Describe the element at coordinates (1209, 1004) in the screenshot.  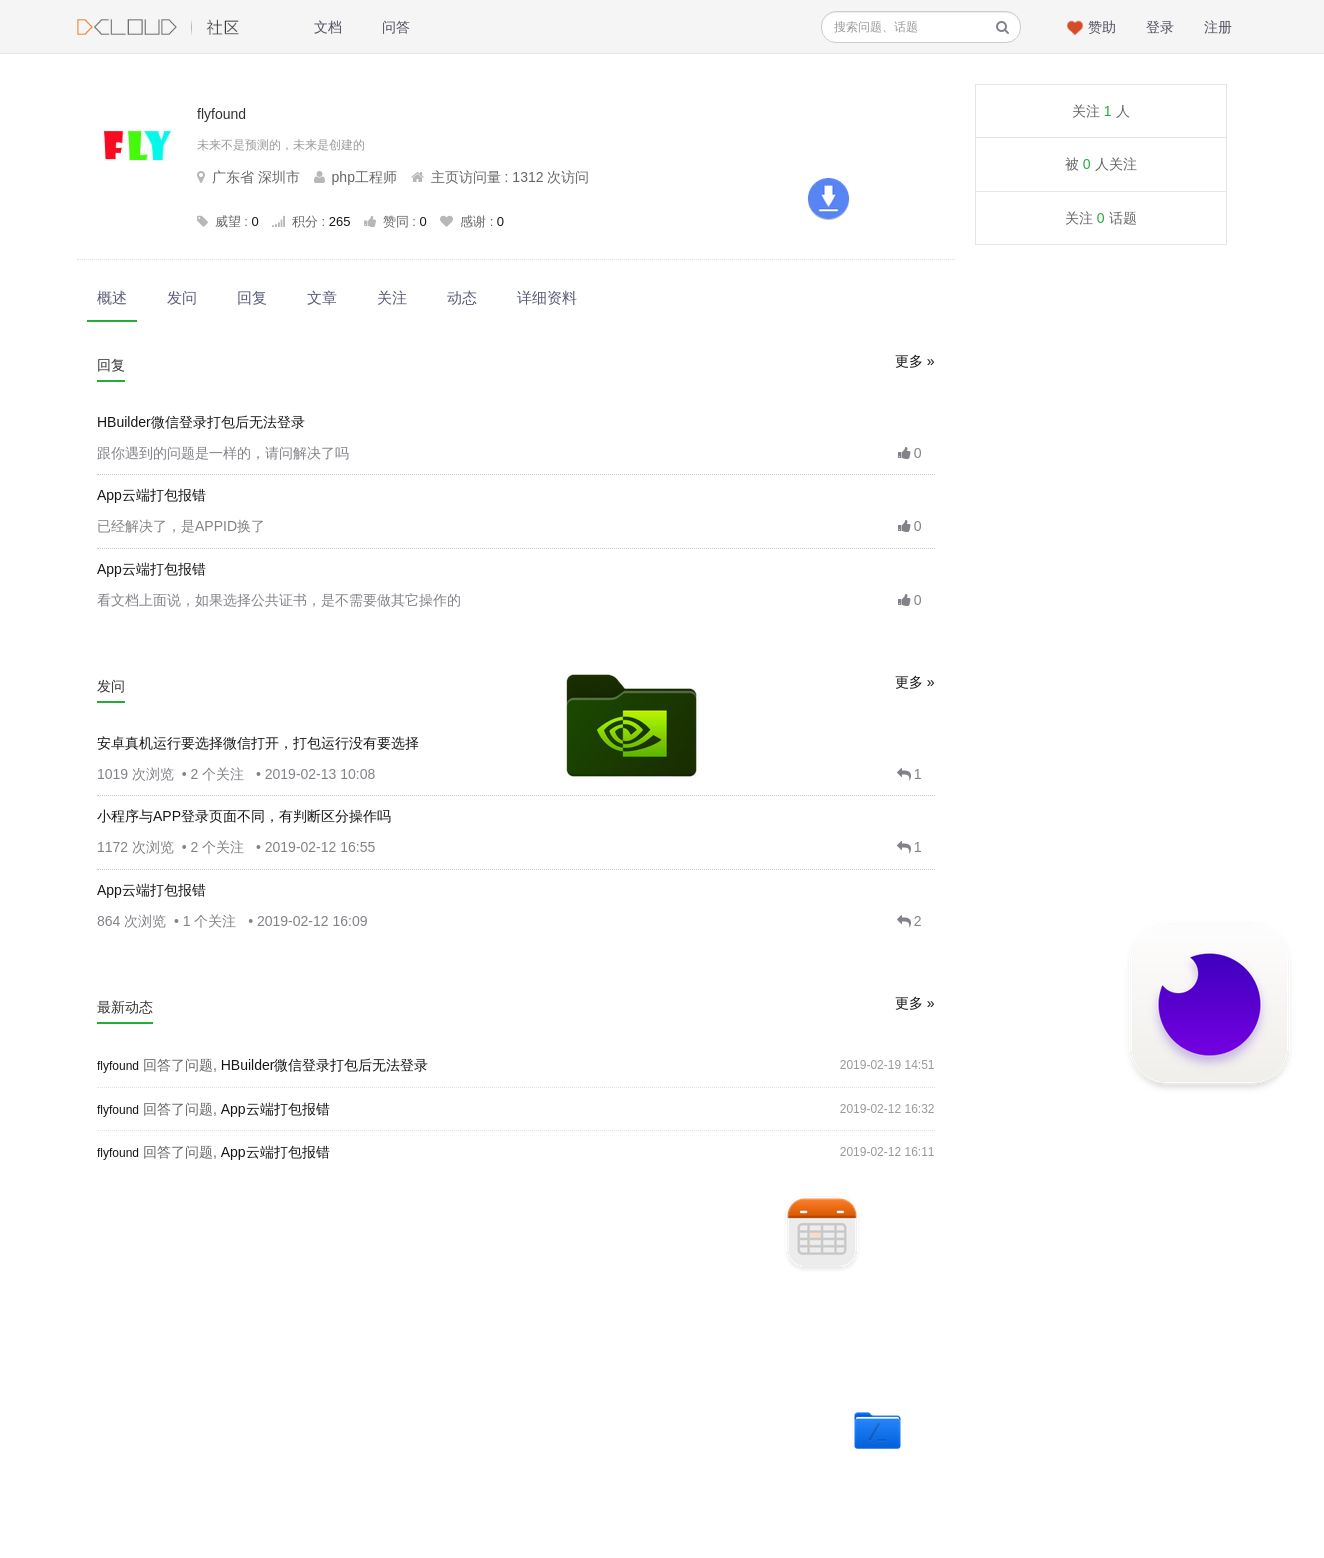
I see `open insomnia api client` at that location.